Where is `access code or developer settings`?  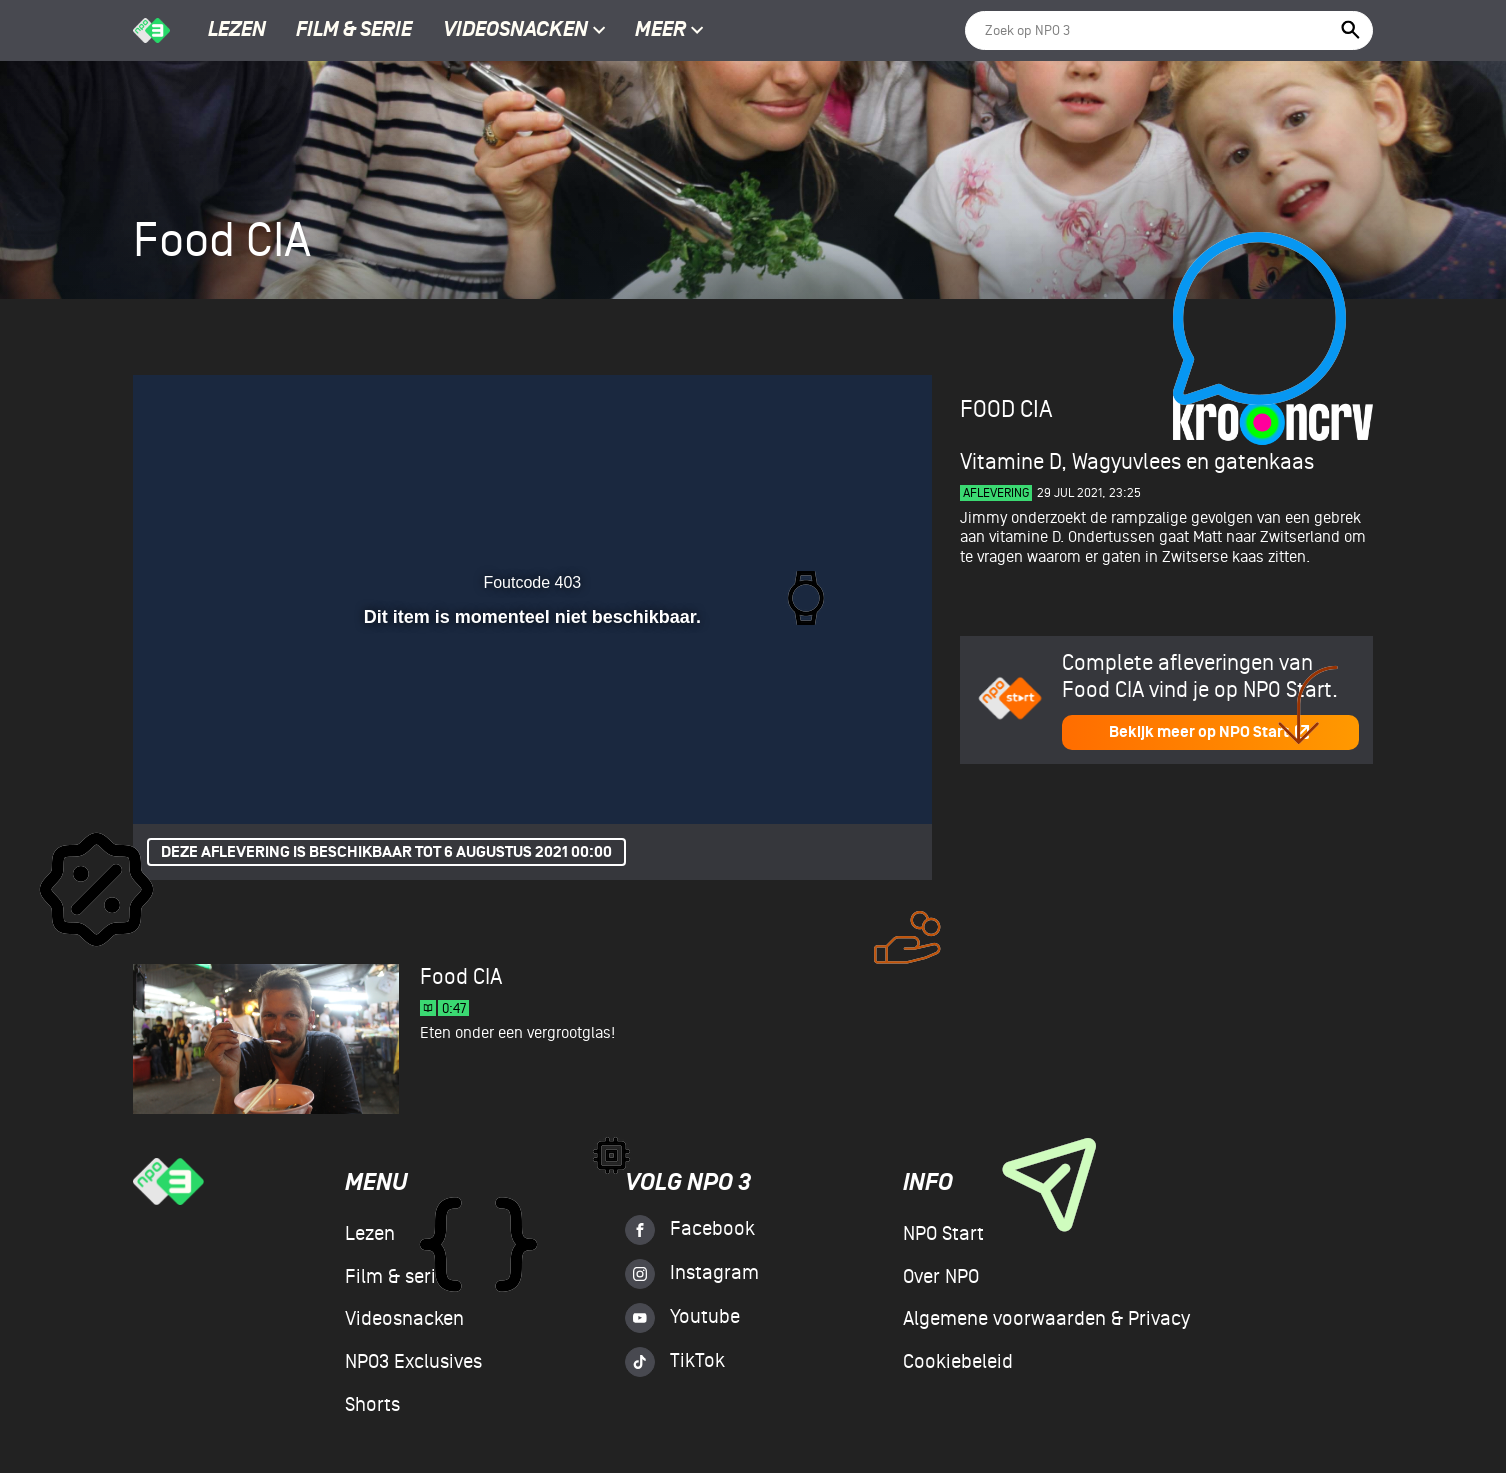
access code or developer settings is located at coordinates (478, 1244).